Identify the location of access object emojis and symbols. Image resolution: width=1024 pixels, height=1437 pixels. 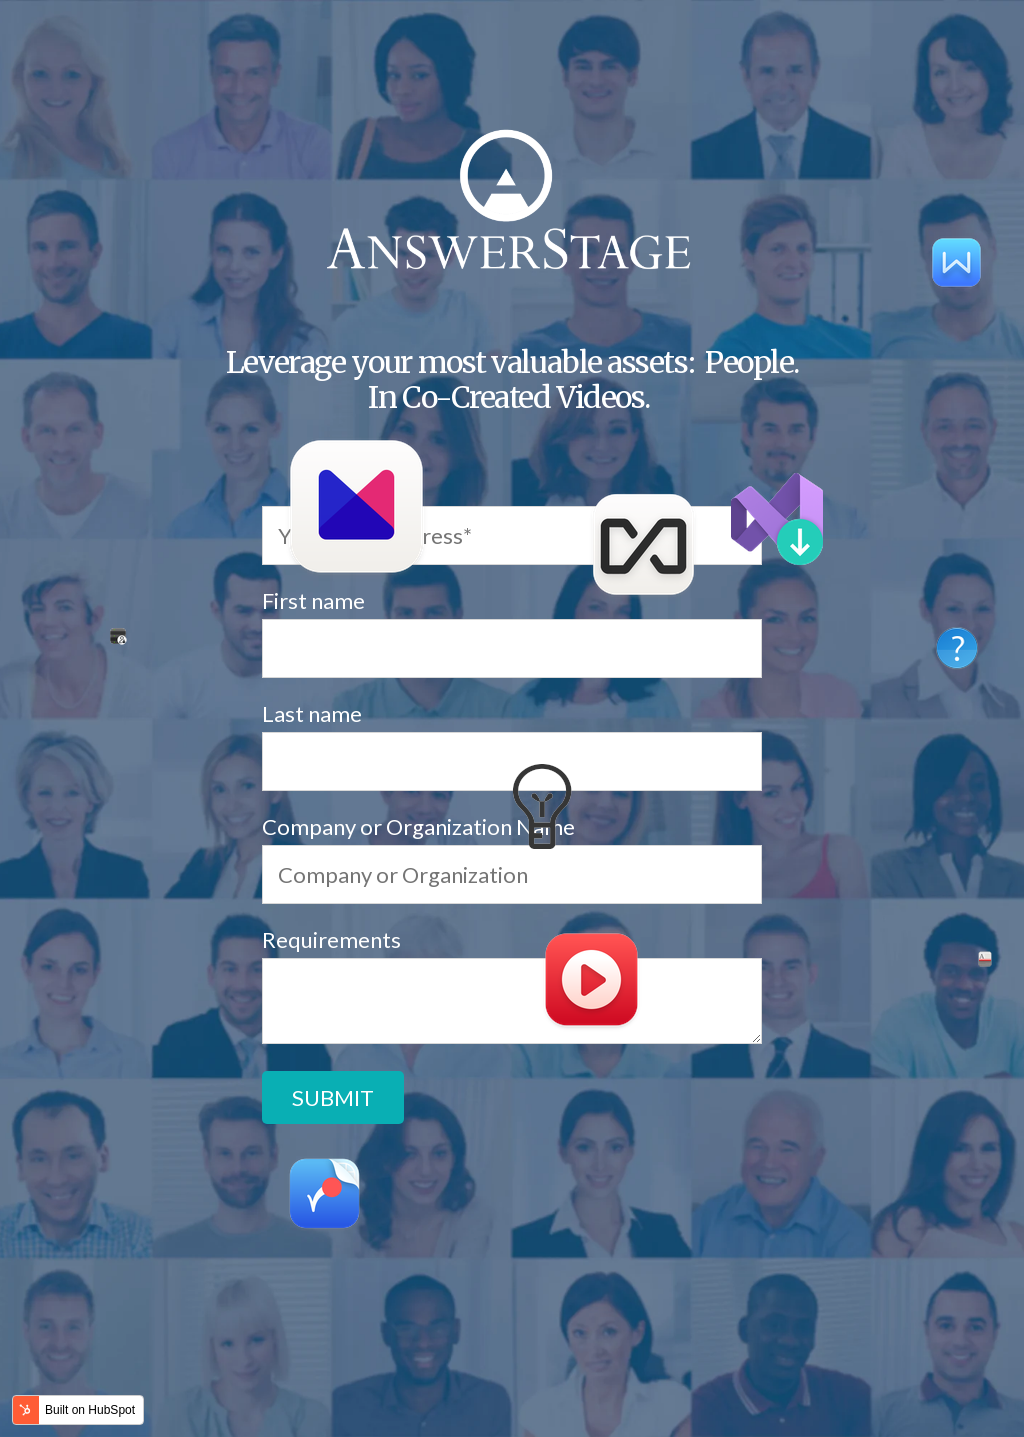
(539, 806).